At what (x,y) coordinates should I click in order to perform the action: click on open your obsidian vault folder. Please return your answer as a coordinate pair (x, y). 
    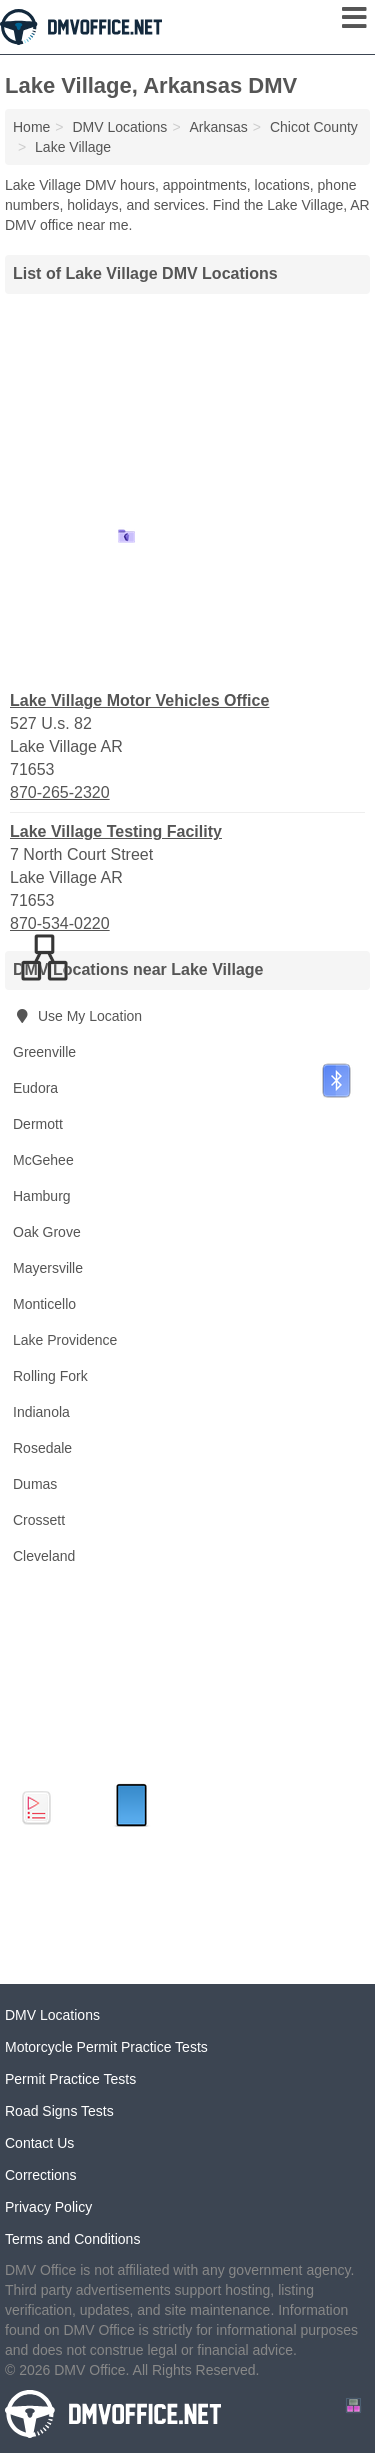
    Looking at the image, I should click on (126, 536).